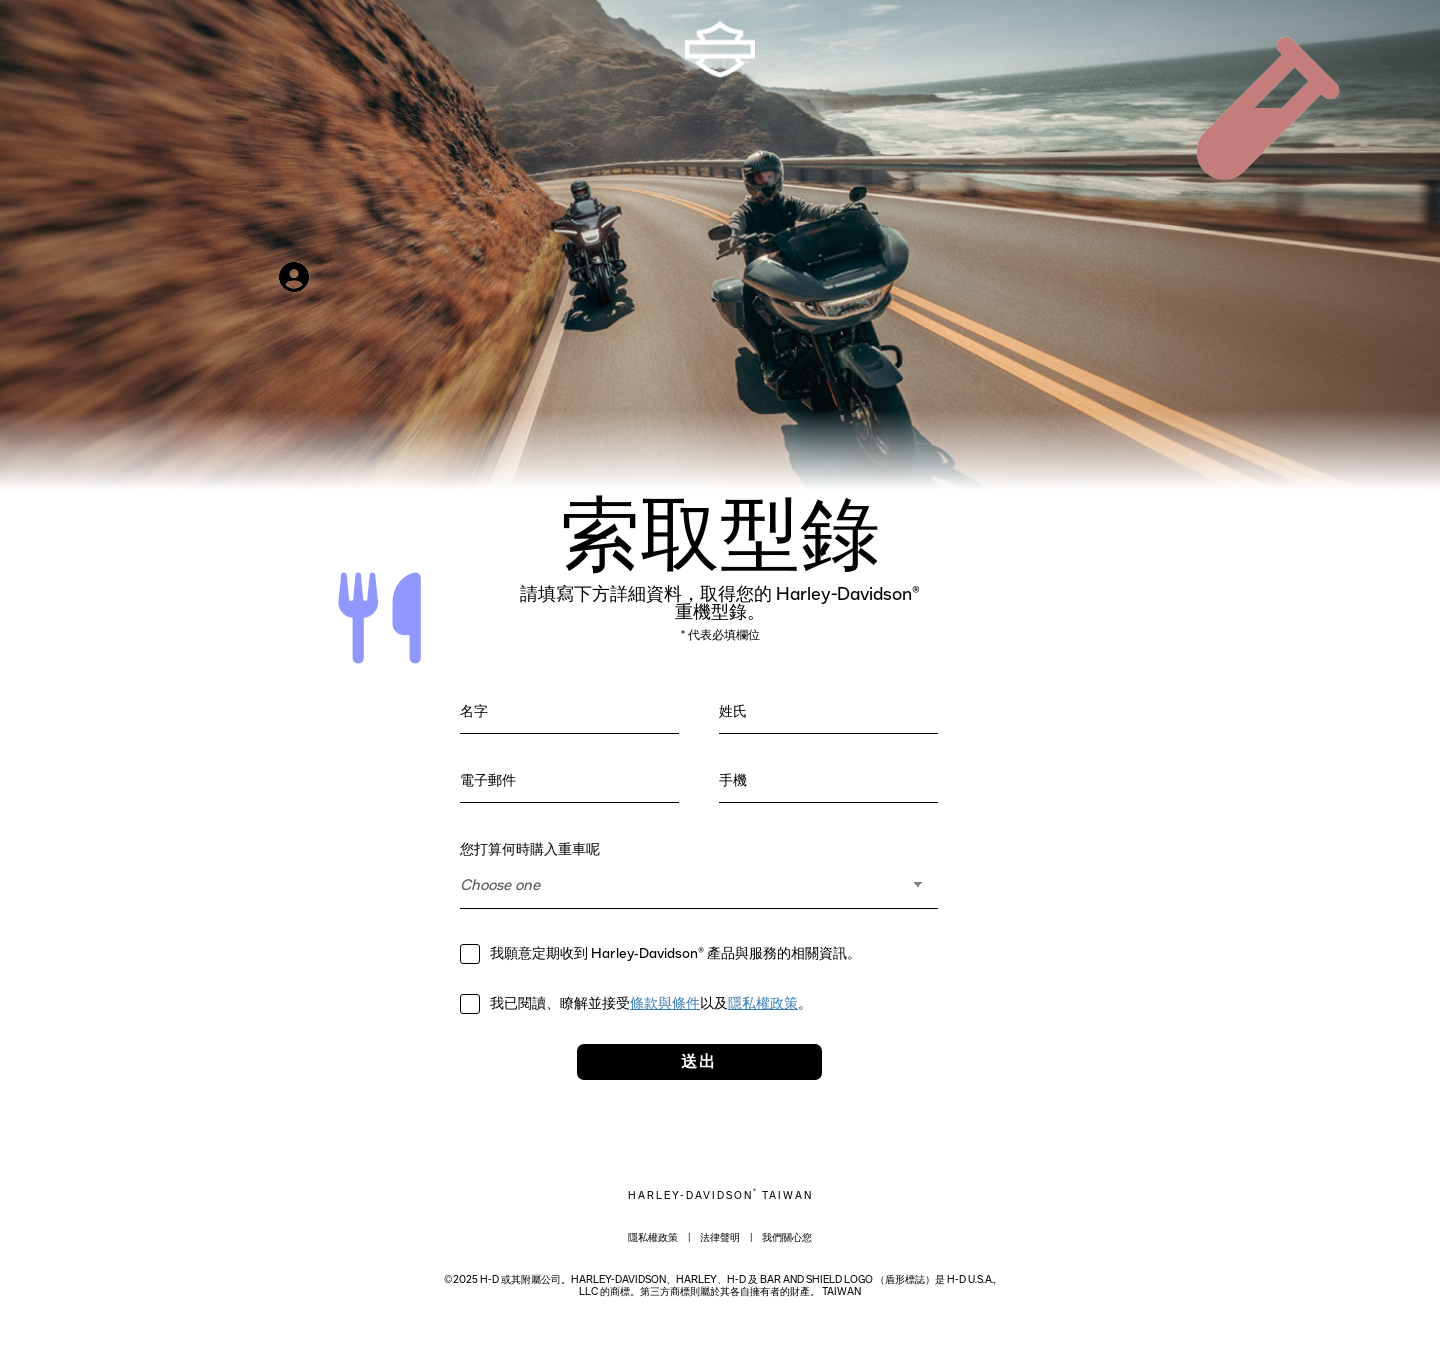 Image resolution: width=1440 pixels, height=1348 pixels. Describe the element at coordinates (1268, 108) in the screenshot. I see `view lab results or test samples` at that location.